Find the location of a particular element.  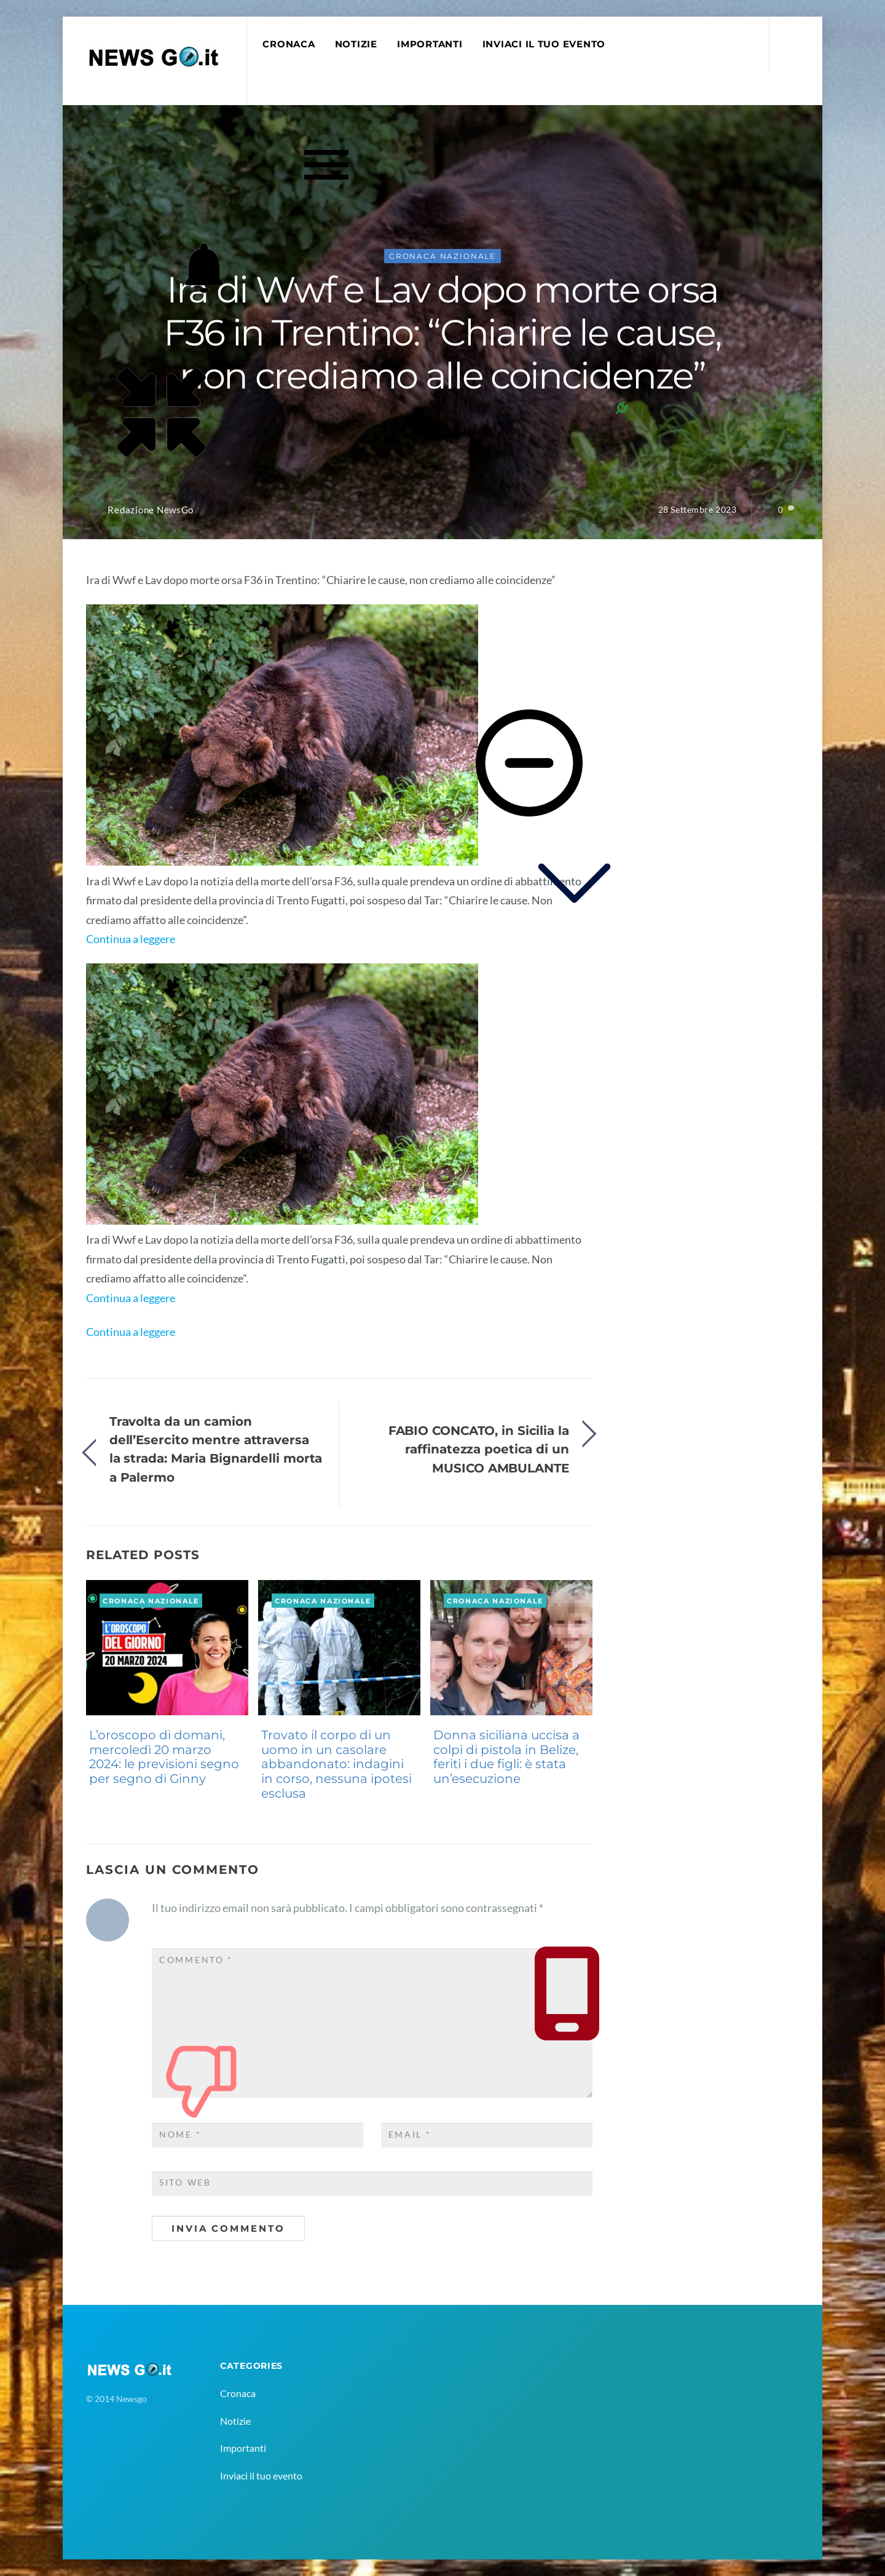

dislike or downvote content is located at coordinates (202, 2080).